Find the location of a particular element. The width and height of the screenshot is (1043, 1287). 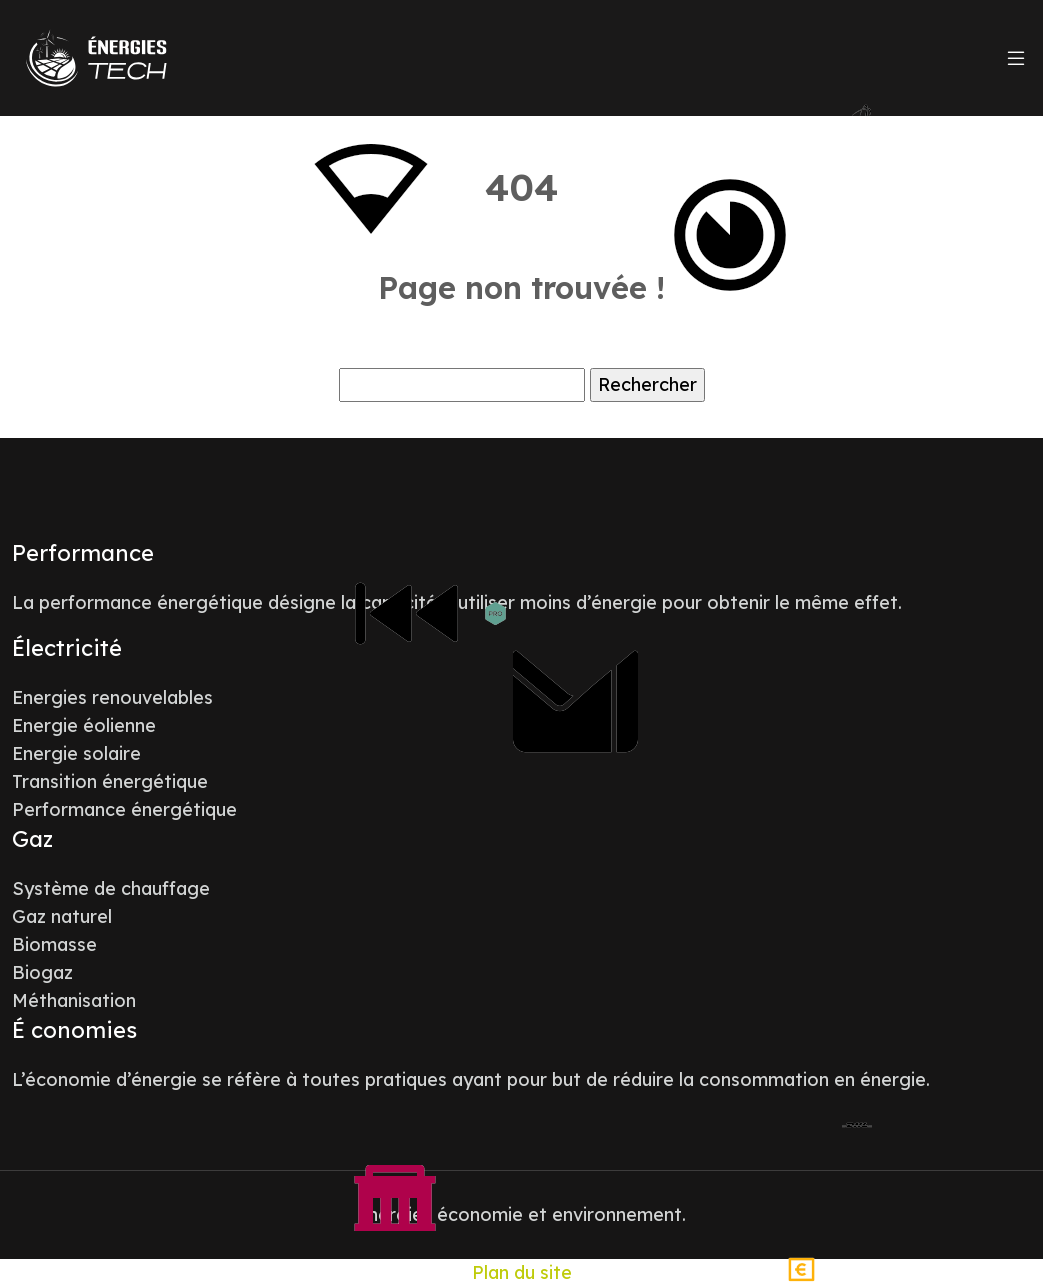

indicates weak wifi signal strength is located at coordinates (371, 189).